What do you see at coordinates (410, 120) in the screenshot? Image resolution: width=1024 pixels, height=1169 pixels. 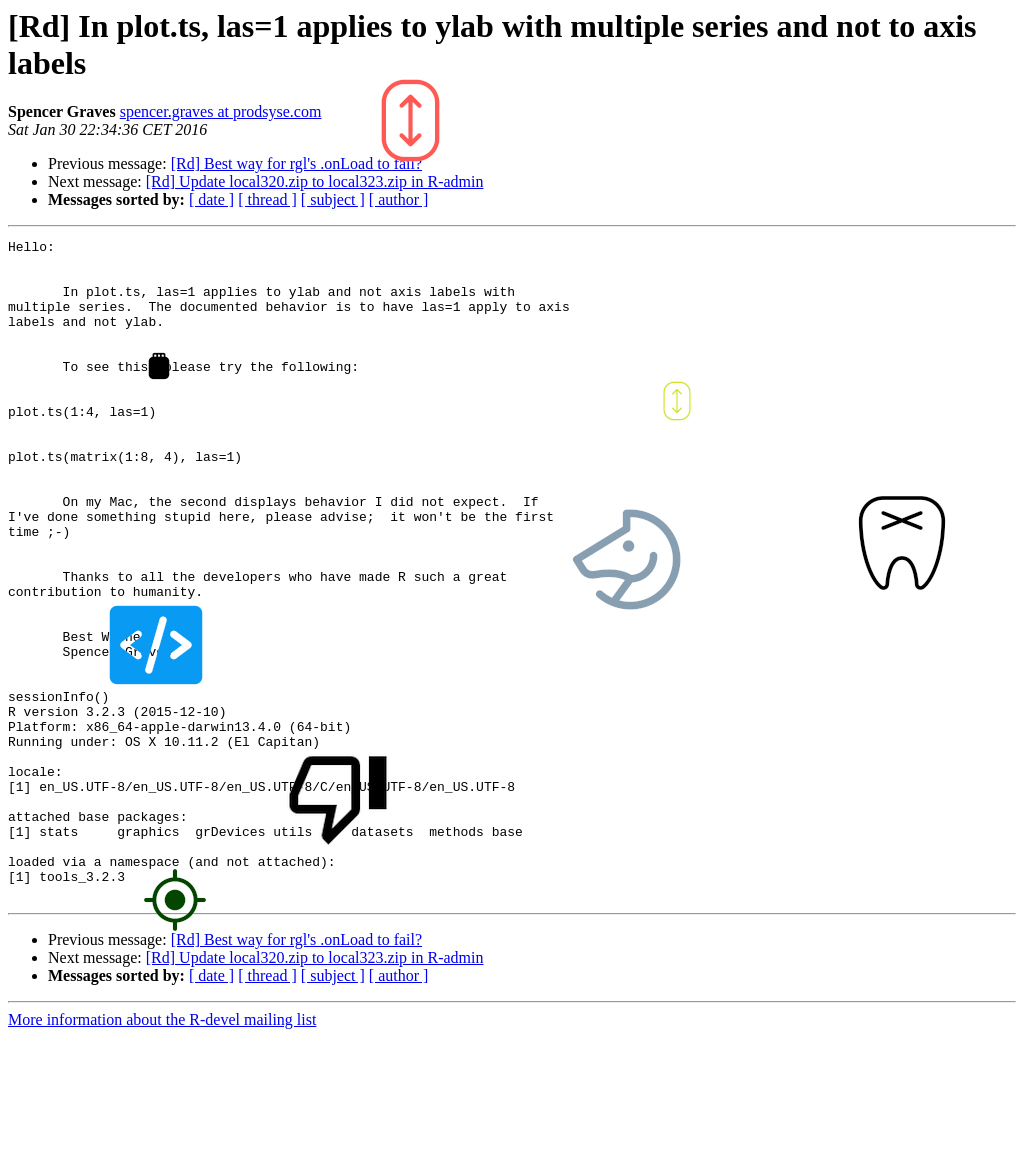 I see `scroll up or down on the page` at bounding box center [410, 120].